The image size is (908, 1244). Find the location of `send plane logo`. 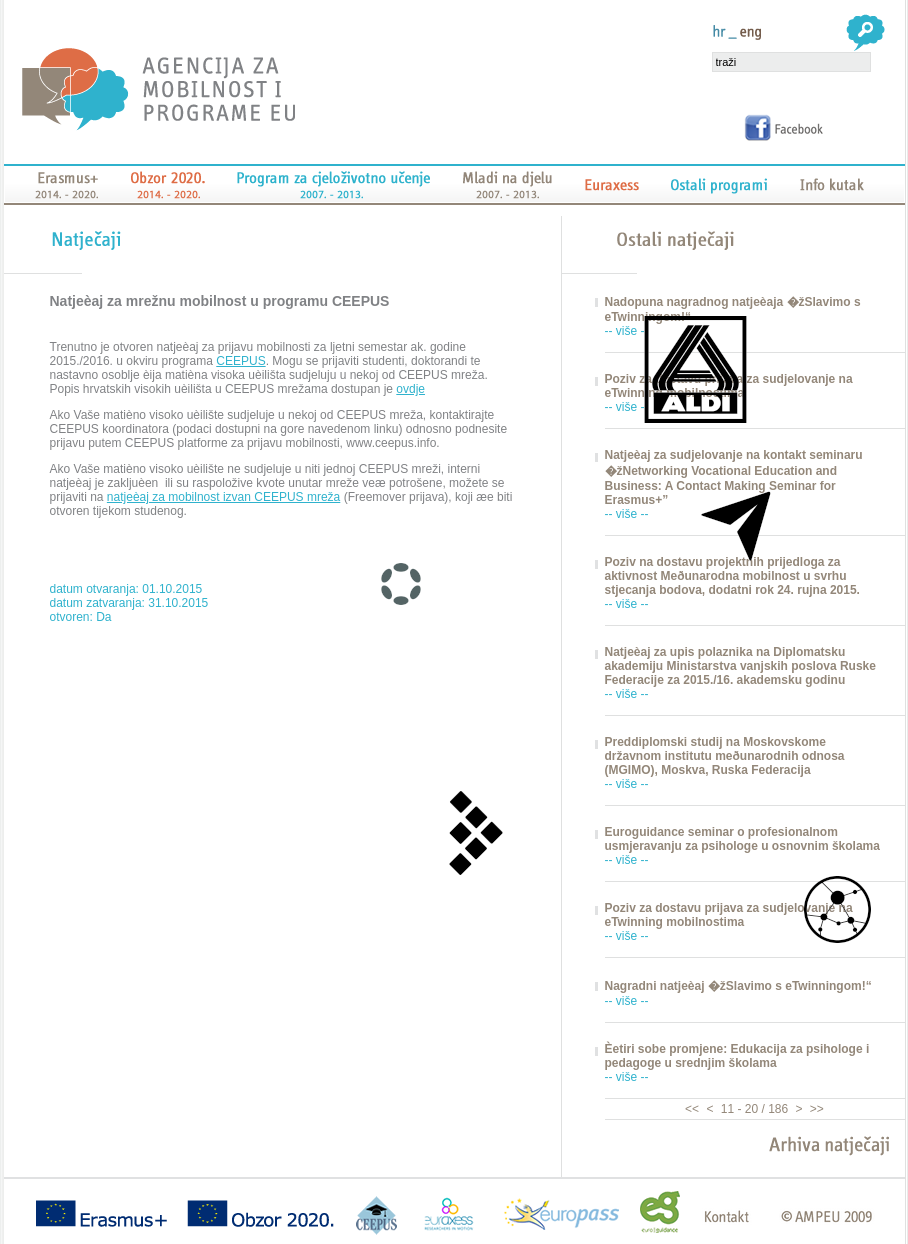

send plane logo is located at coordinates (737, 525).